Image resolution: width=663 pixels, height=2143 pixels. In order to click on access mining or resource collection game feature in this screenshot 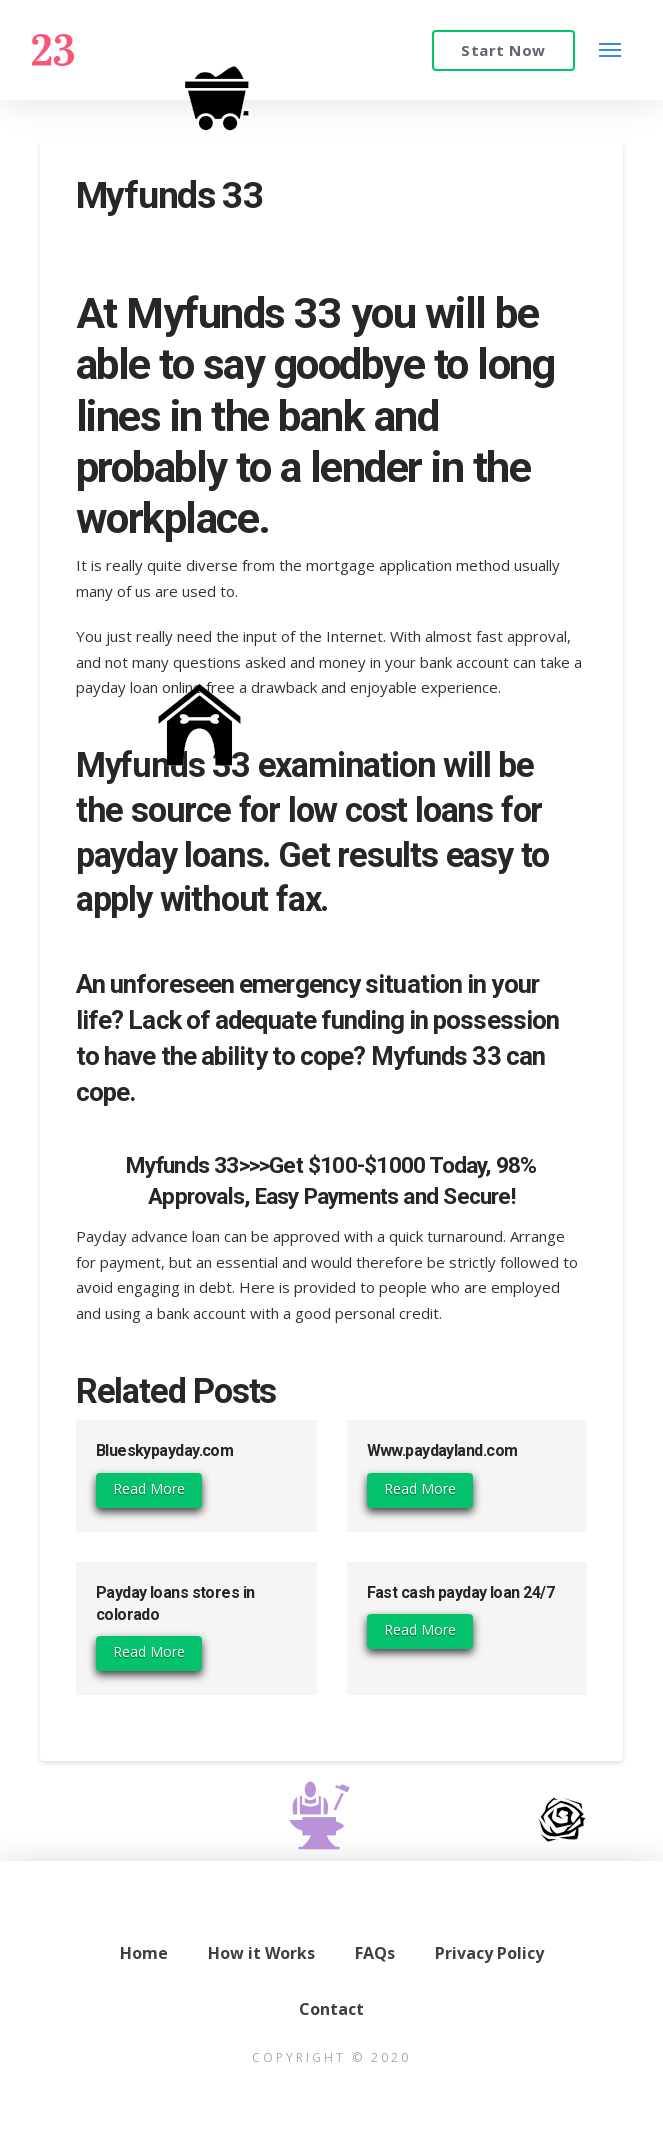, I will do `click(218, 96)`.